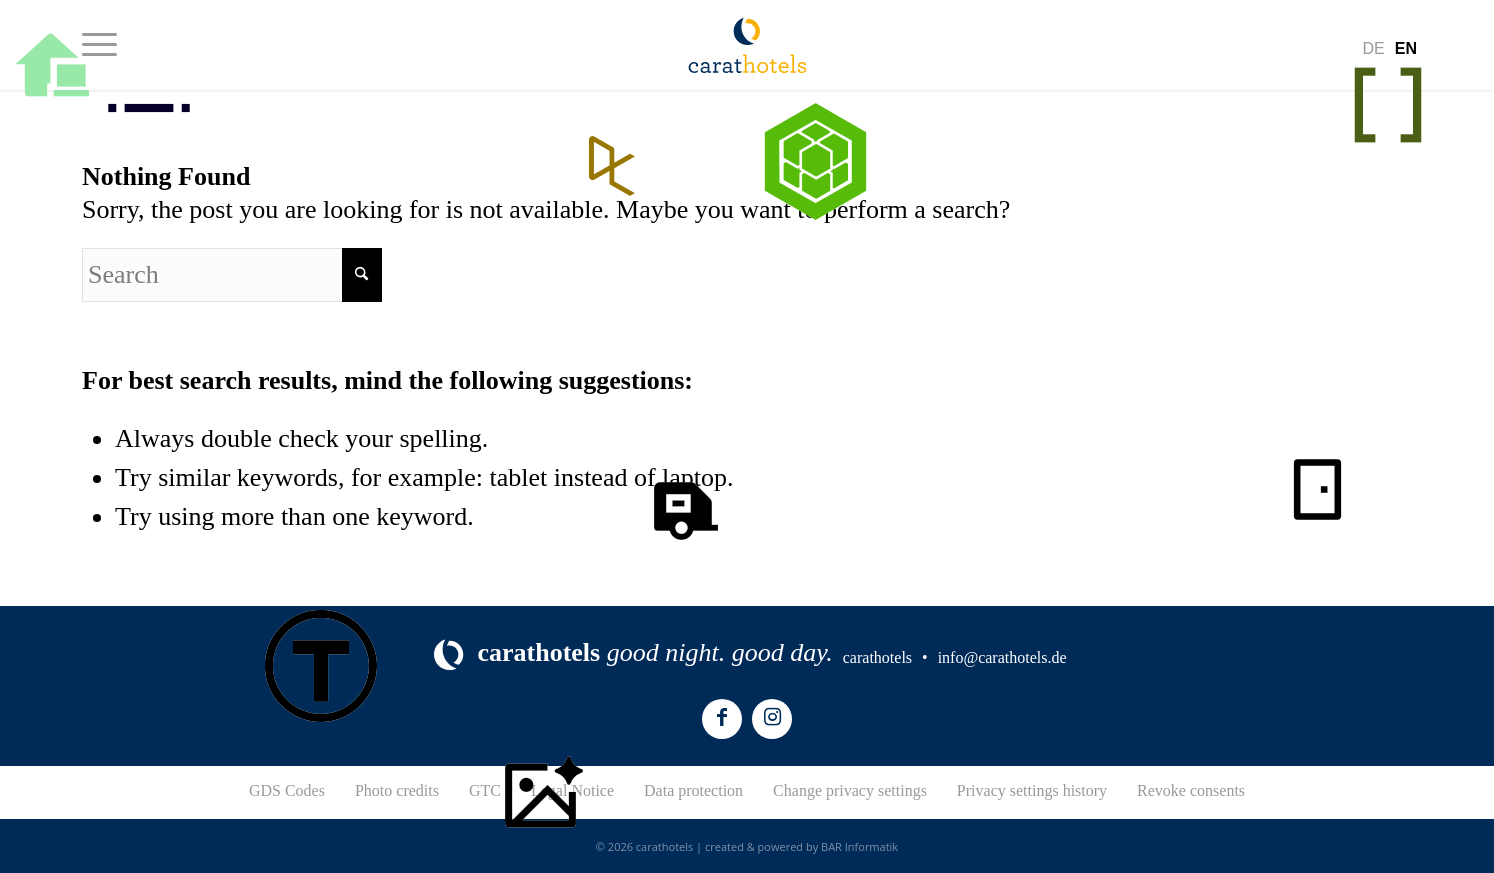 The height and width of the screenshot is (873, 1494). What do you see at coordinates (612, 166) in the screenshot?
I see `open the DataCamp app` at bounding box center [612, 166].